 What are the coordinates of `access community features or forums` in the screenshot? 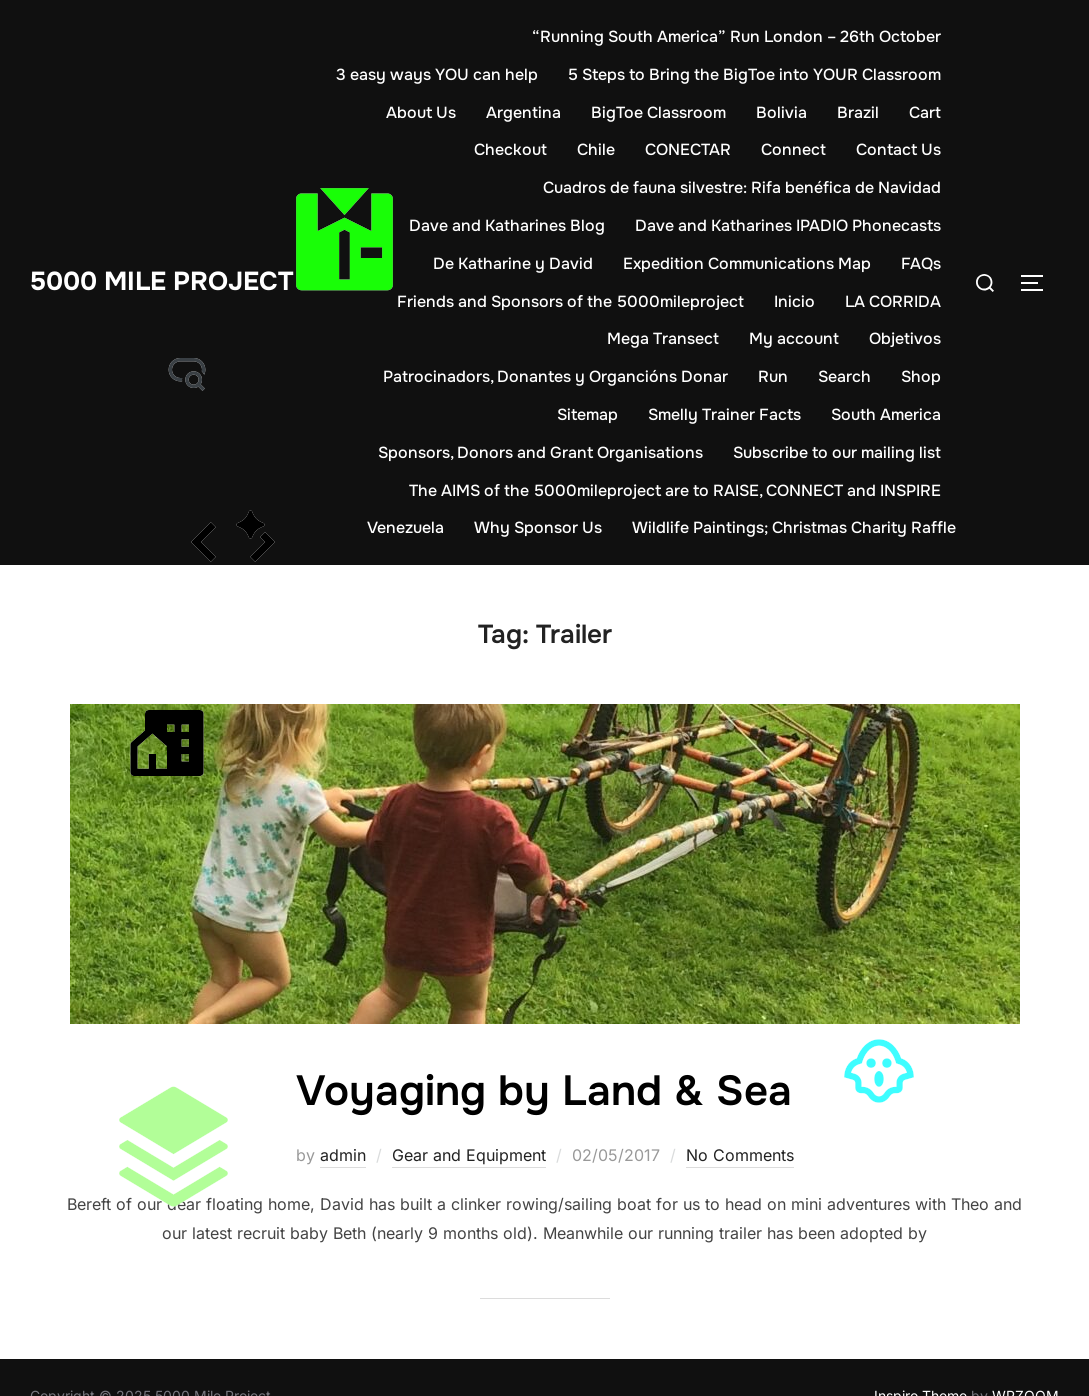 It's located at (167, 743).